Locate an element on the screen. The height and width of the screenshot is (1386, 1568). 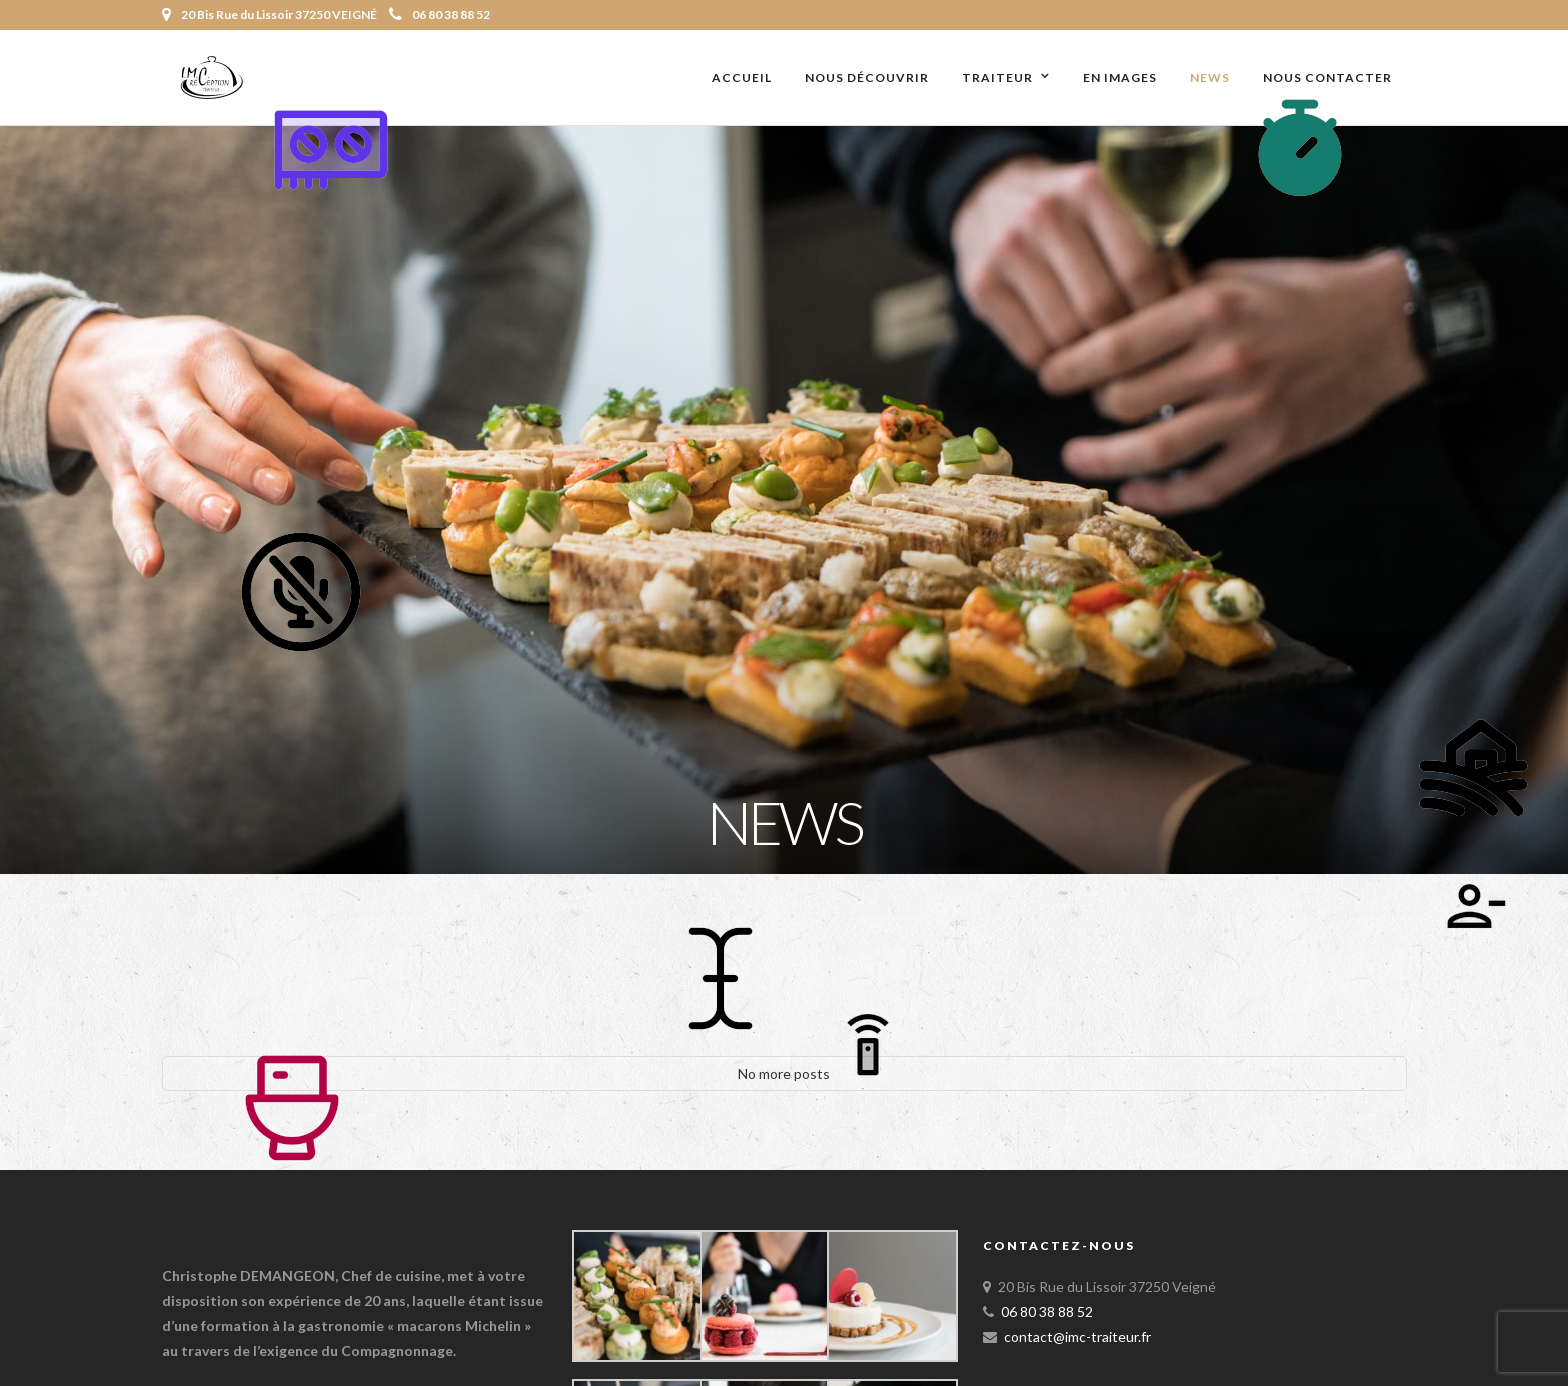
indicates restroom location is located at coordinates (292, 1106).